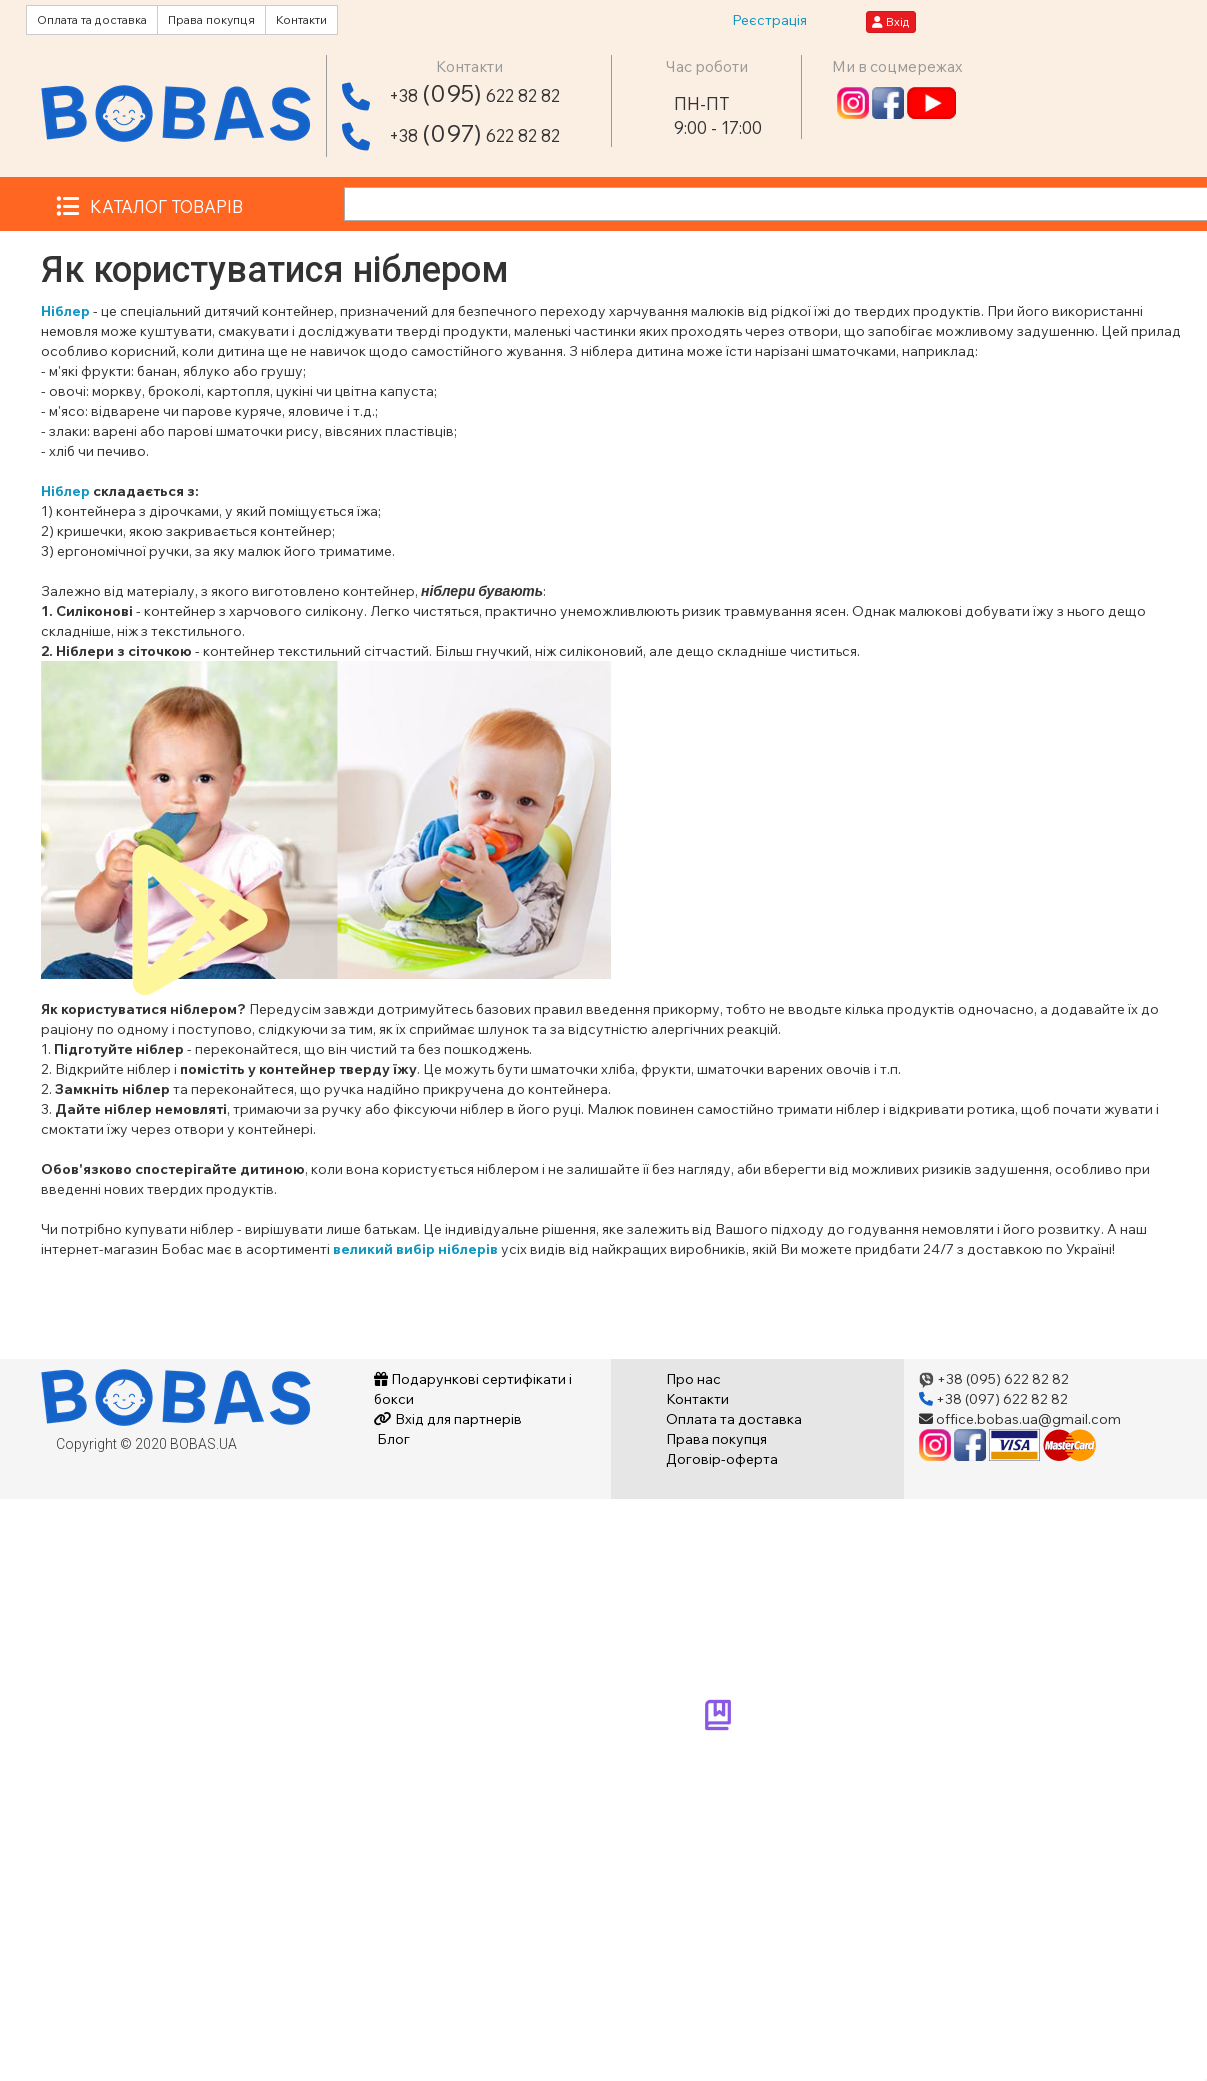 Image resolution: width=1207 pixels, height=2081 pixels. What do you see at coordinates (187, 920) in the screenshot?
I see `open google play store` at bounding box center [187, 920].